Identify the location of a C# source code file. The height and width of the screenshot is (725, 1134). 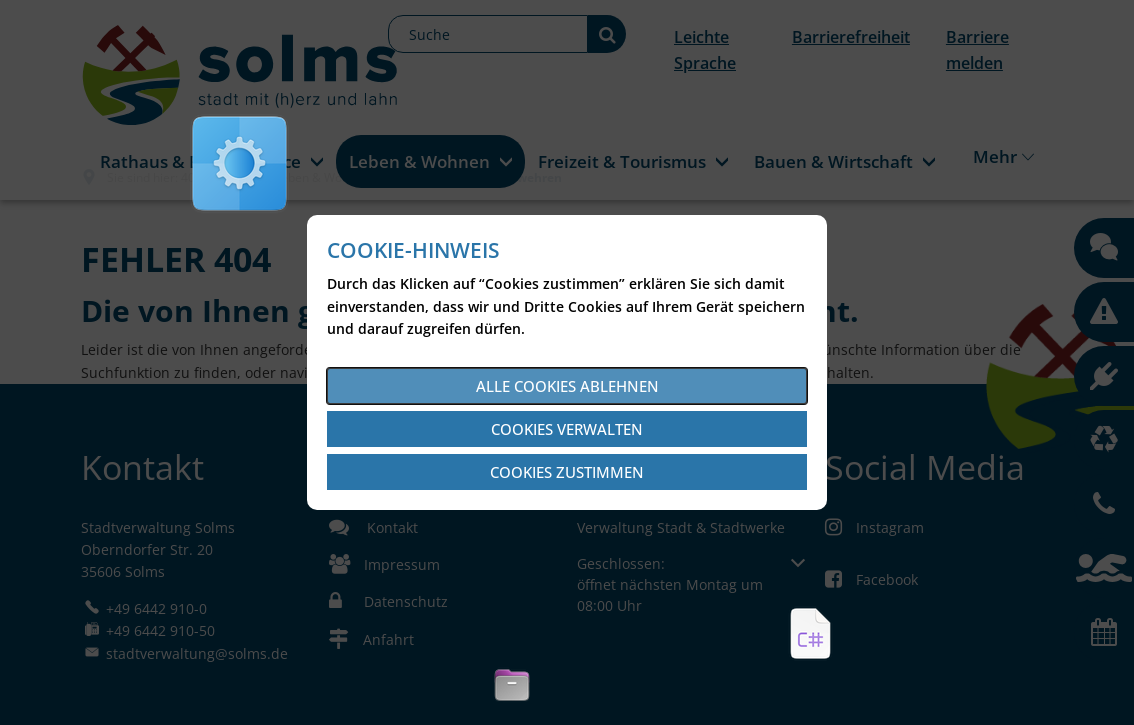
(810, 633).